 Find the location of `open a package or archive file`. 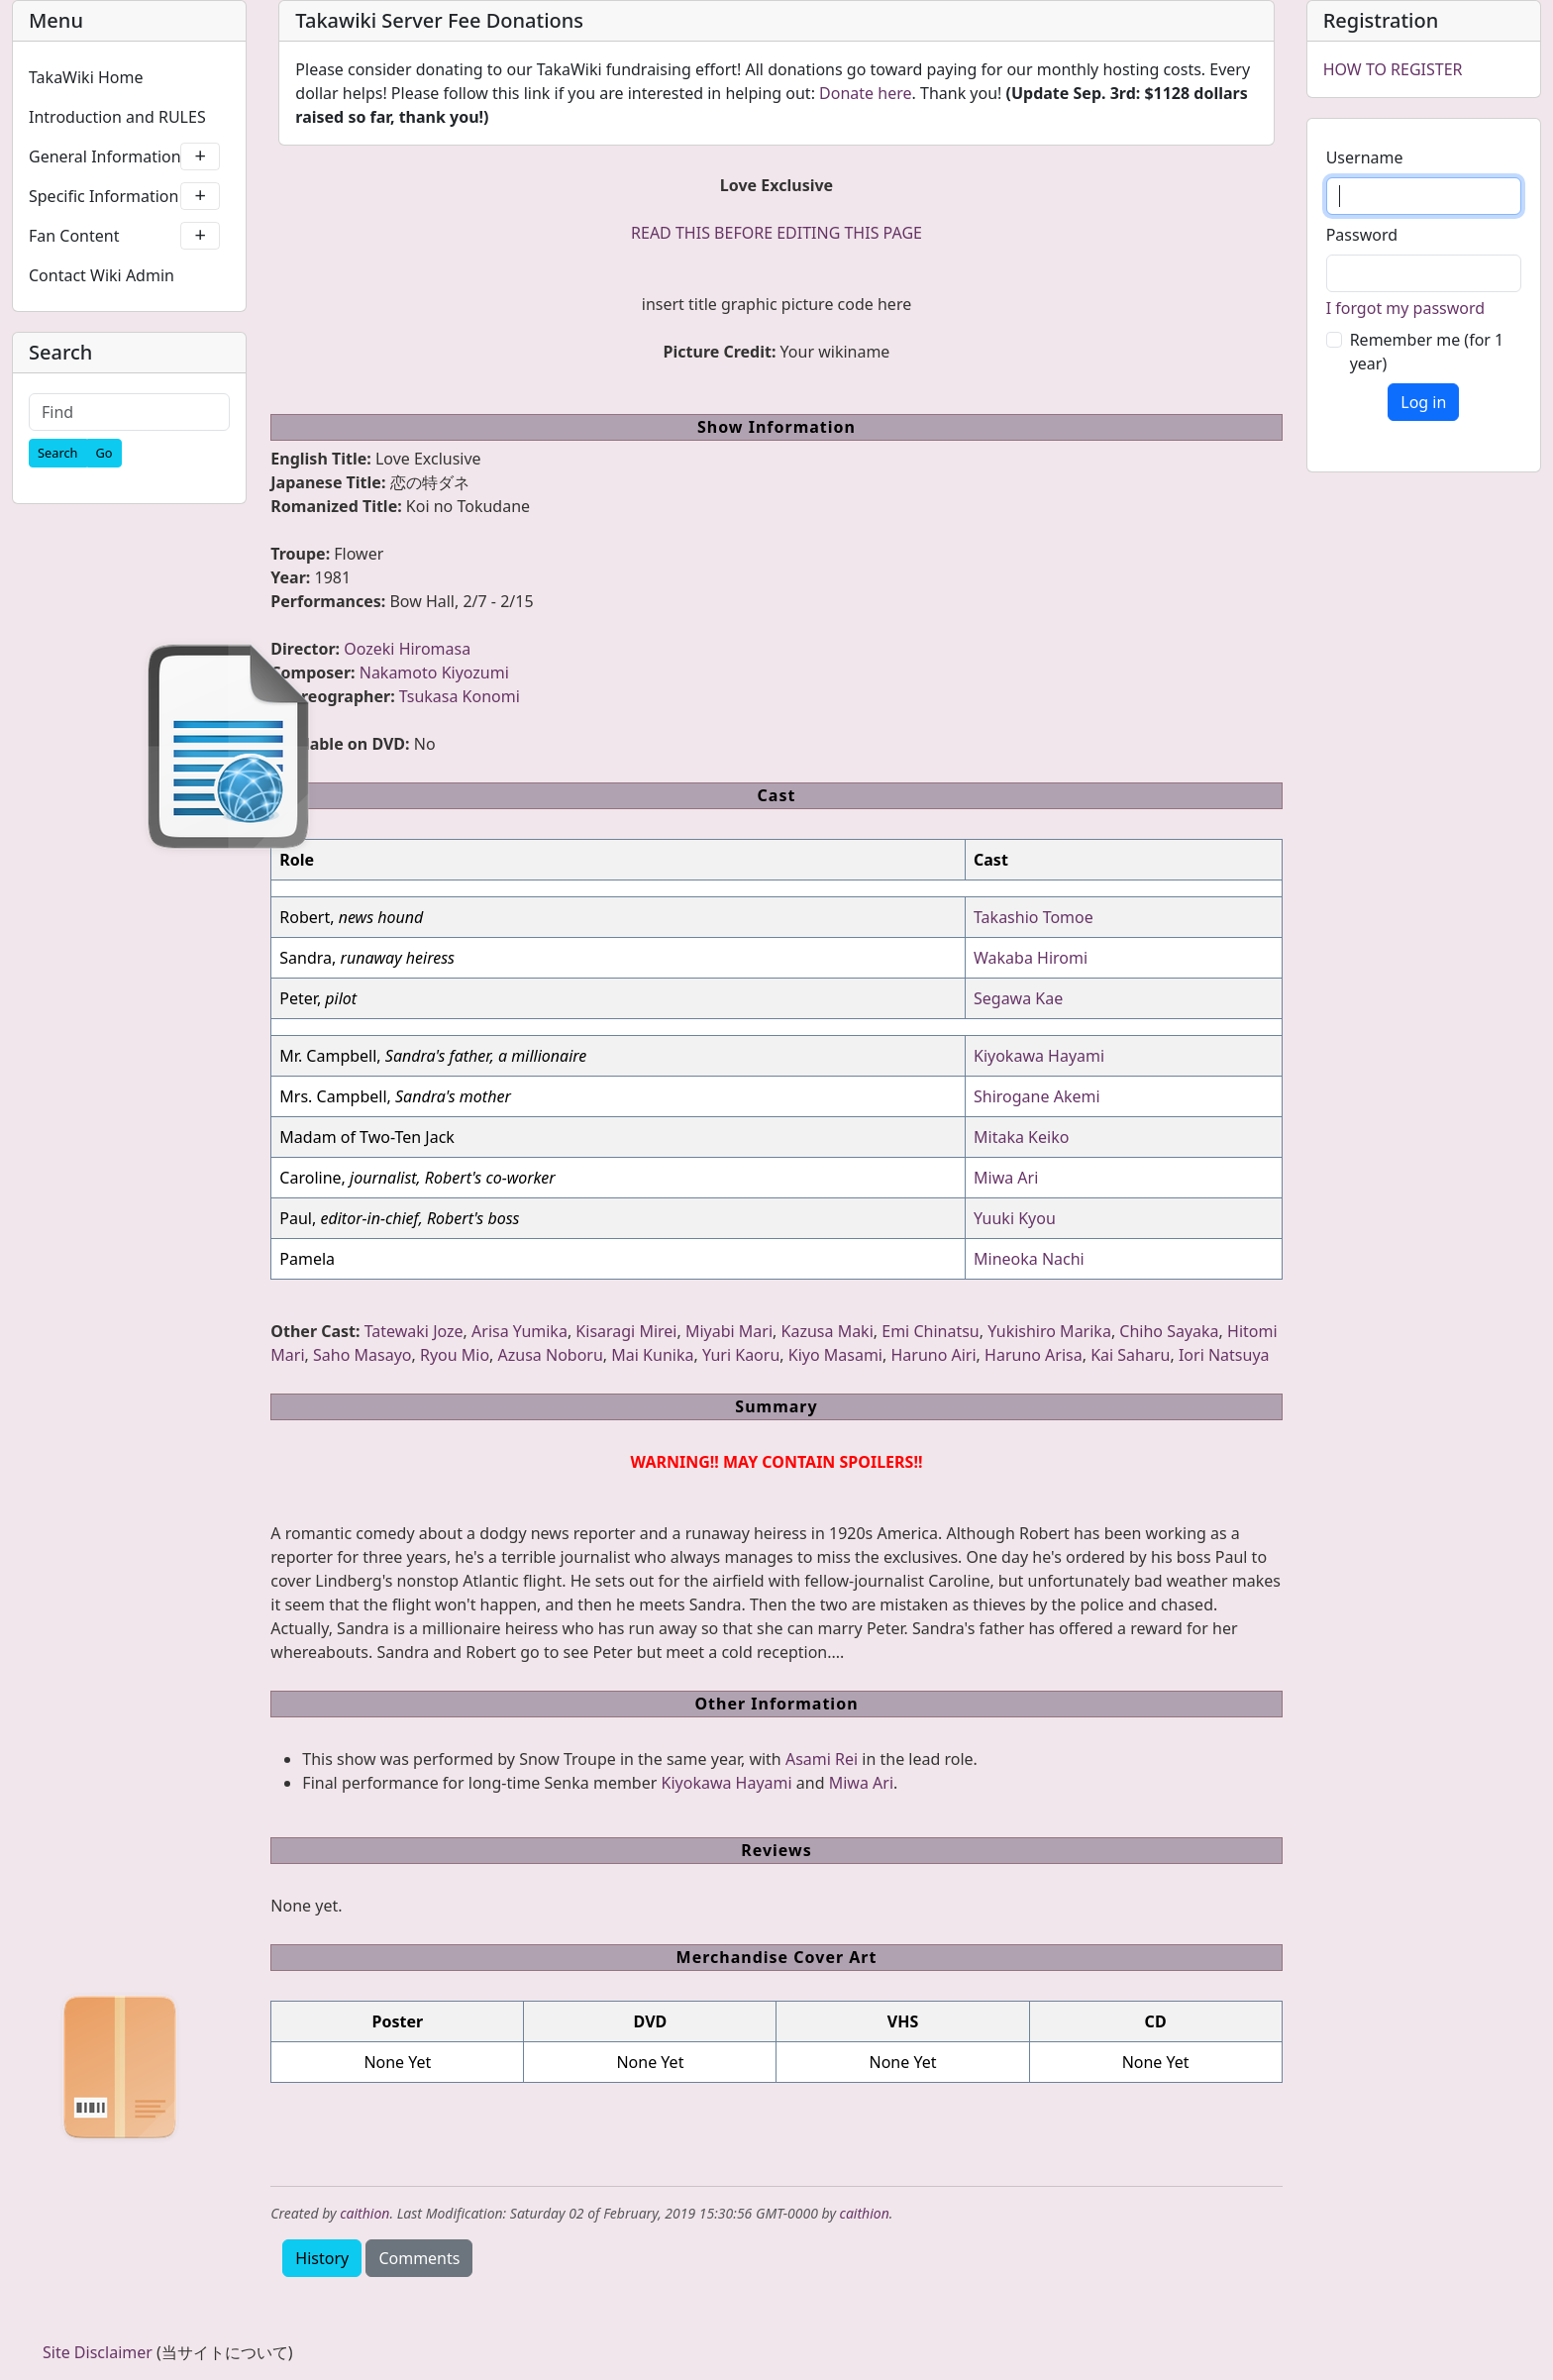

open a package or archive file is located at coordinates (120, 2067).